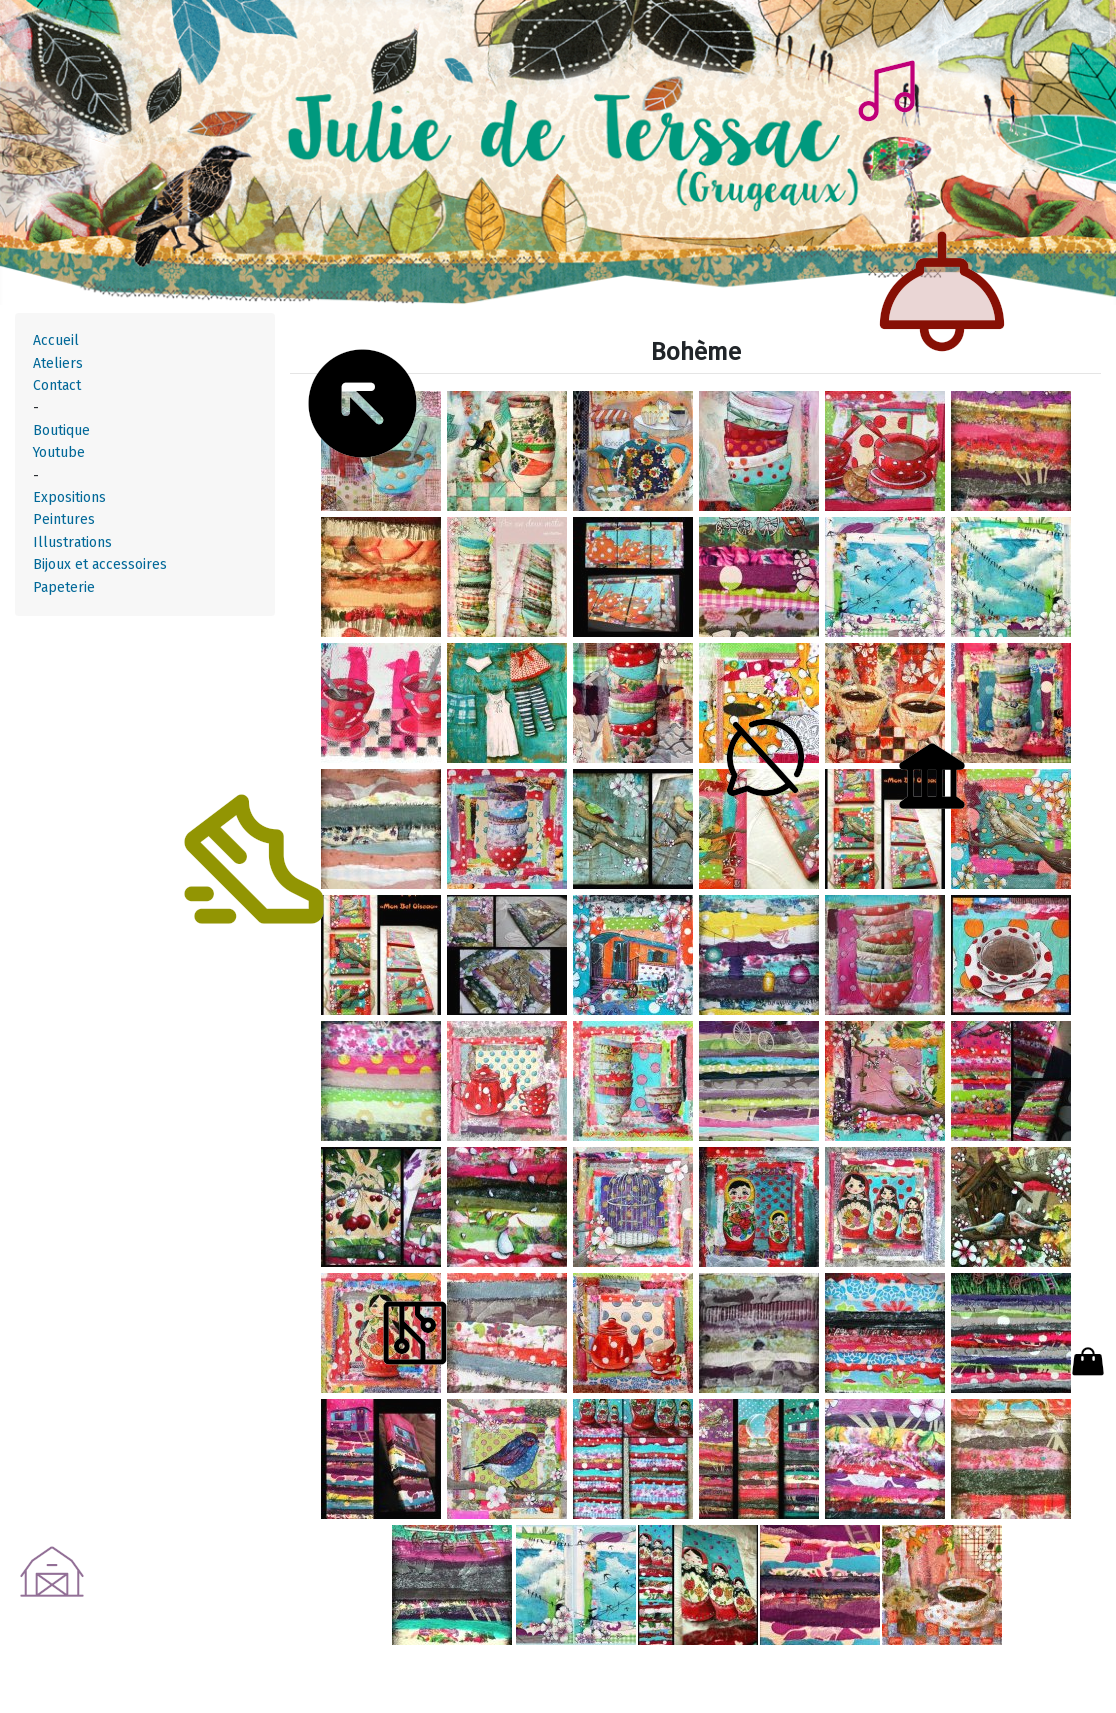 The height and width of the screenshot is (1713, 1116). What do you see at coordinates (932, 776) in the screenshot?
I see `view nearby landmarks or points of interest` at bounding box center [932, 776].